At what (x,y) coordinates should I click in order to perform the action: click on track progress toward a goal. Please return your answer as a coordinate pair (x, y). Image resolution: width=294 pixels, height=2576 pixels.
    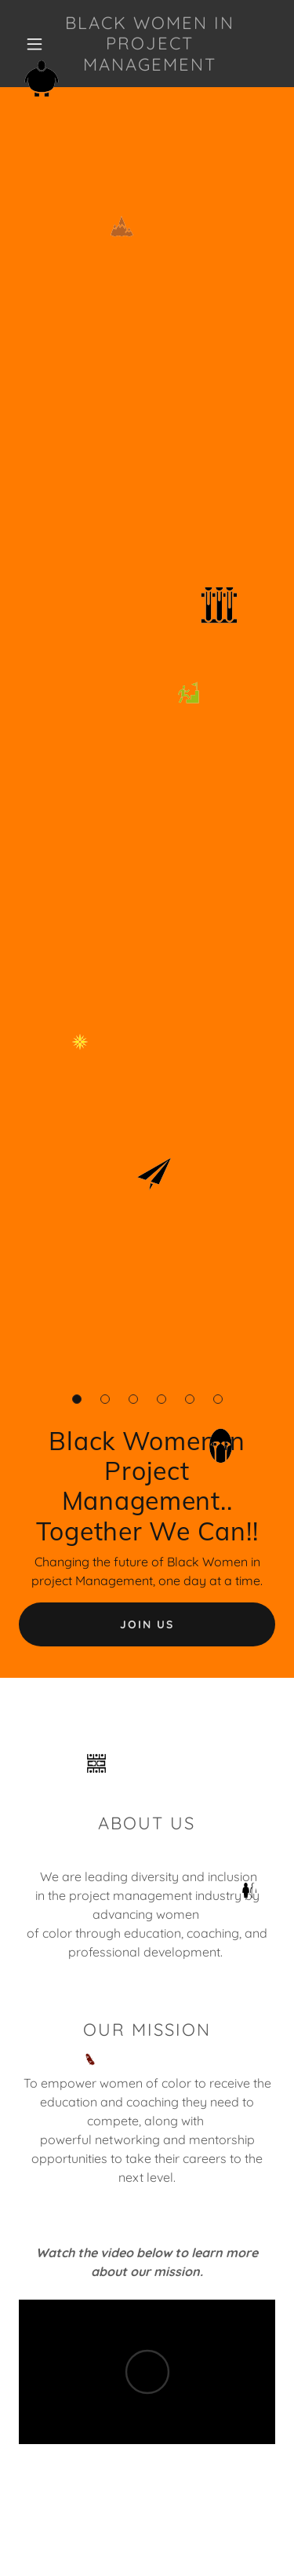
    Looking at the image, I should click on (188, 692).